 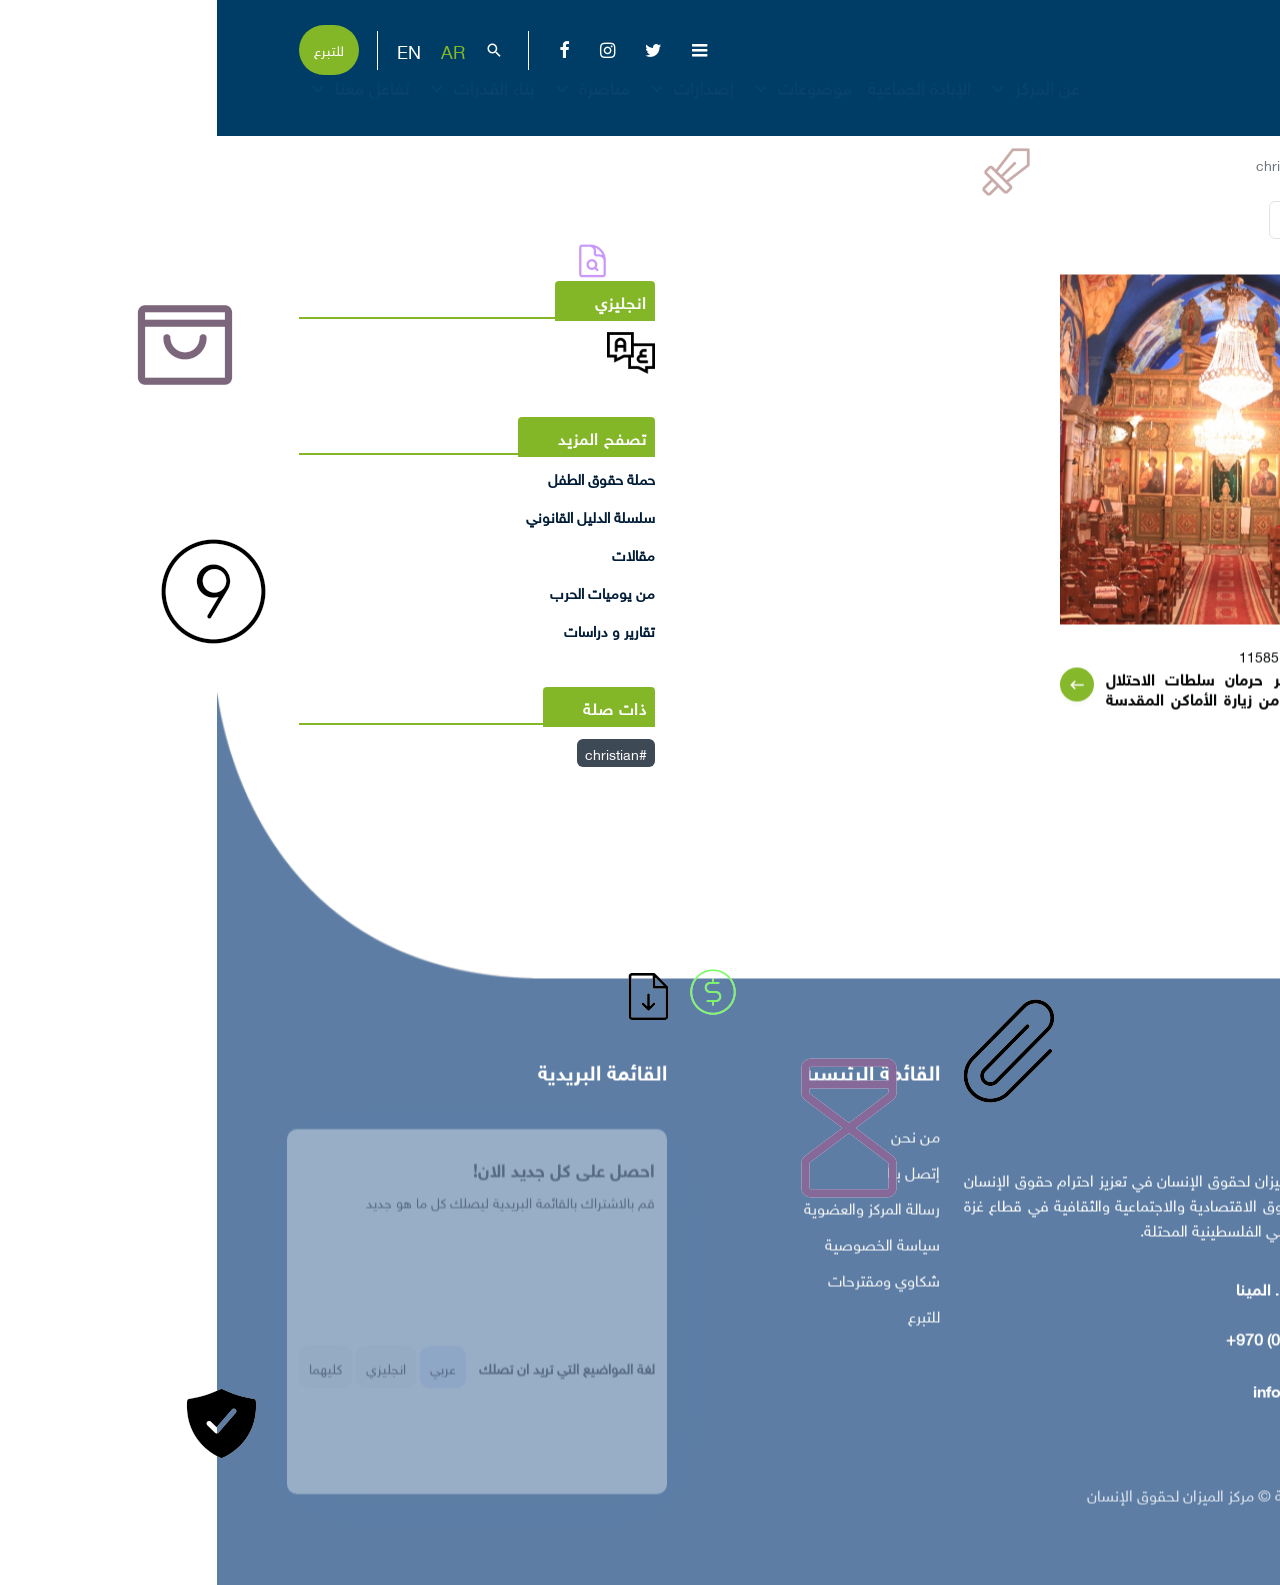 I want to click on access combat or battle features, so click(x=1007, y=171).